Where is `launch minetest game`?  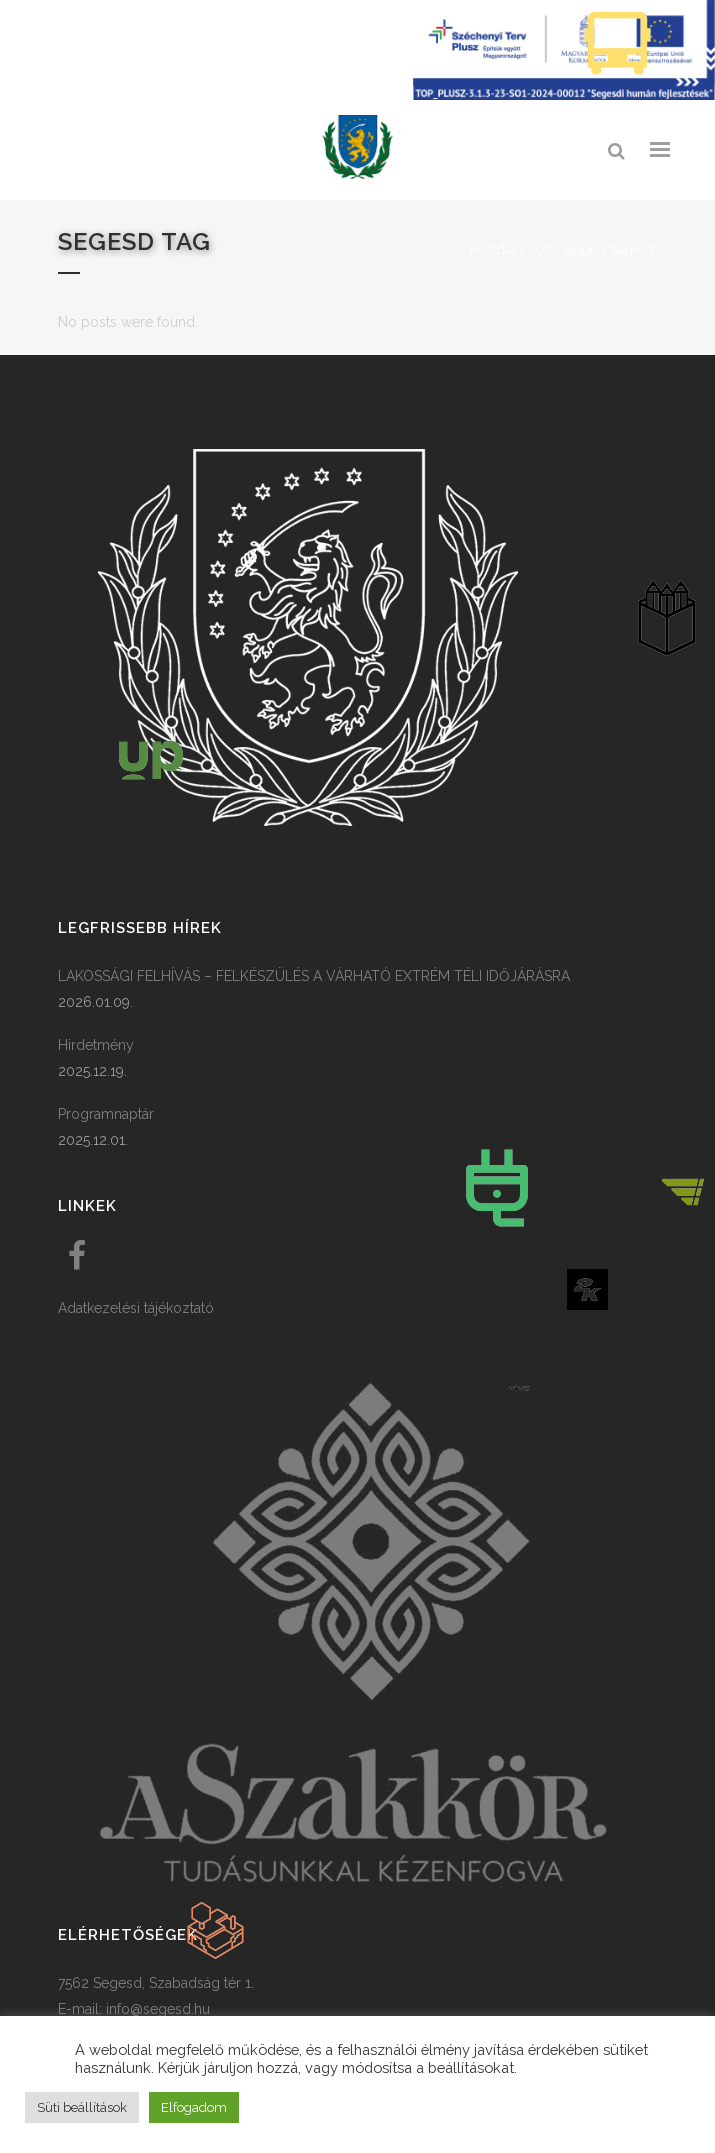 launch minetest game is located at coordinates (215, 1930).